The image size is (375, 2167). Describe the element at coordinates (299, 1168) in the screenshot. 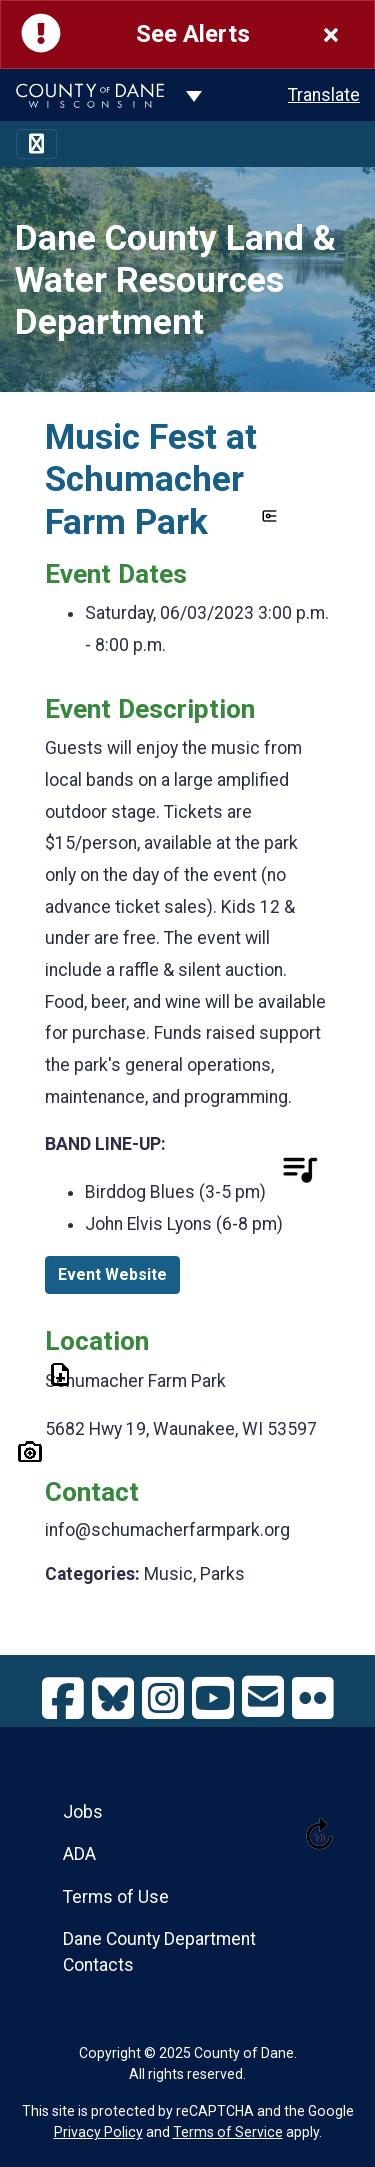

I see `view music queue or playlist` at that location.